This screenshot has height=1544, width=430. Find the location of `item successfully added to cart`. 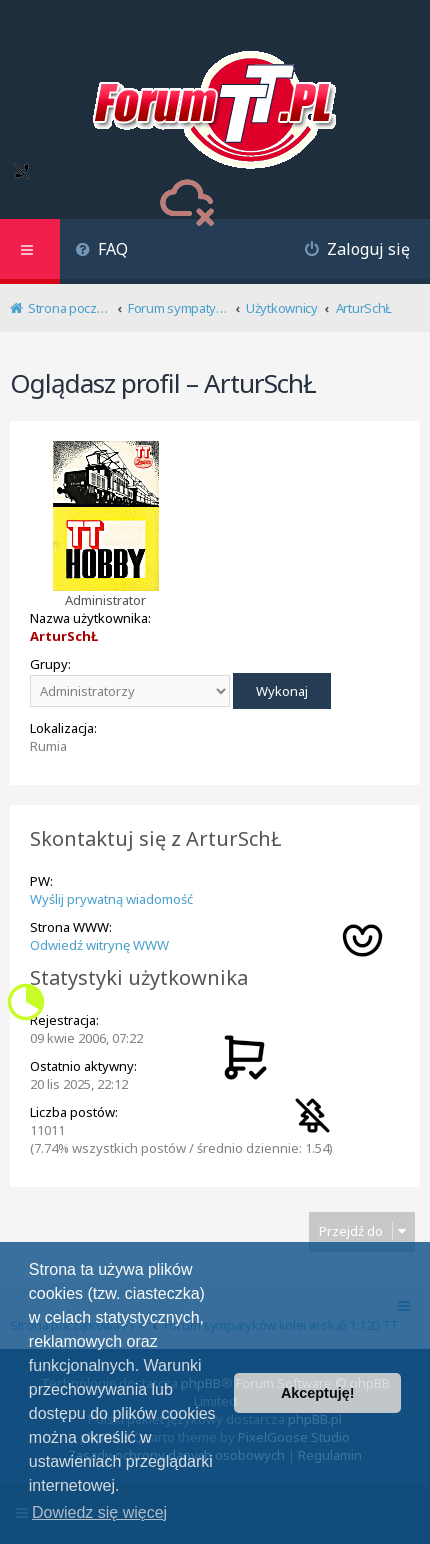

item successfully added to cart is located at coordinates (244, 1057).